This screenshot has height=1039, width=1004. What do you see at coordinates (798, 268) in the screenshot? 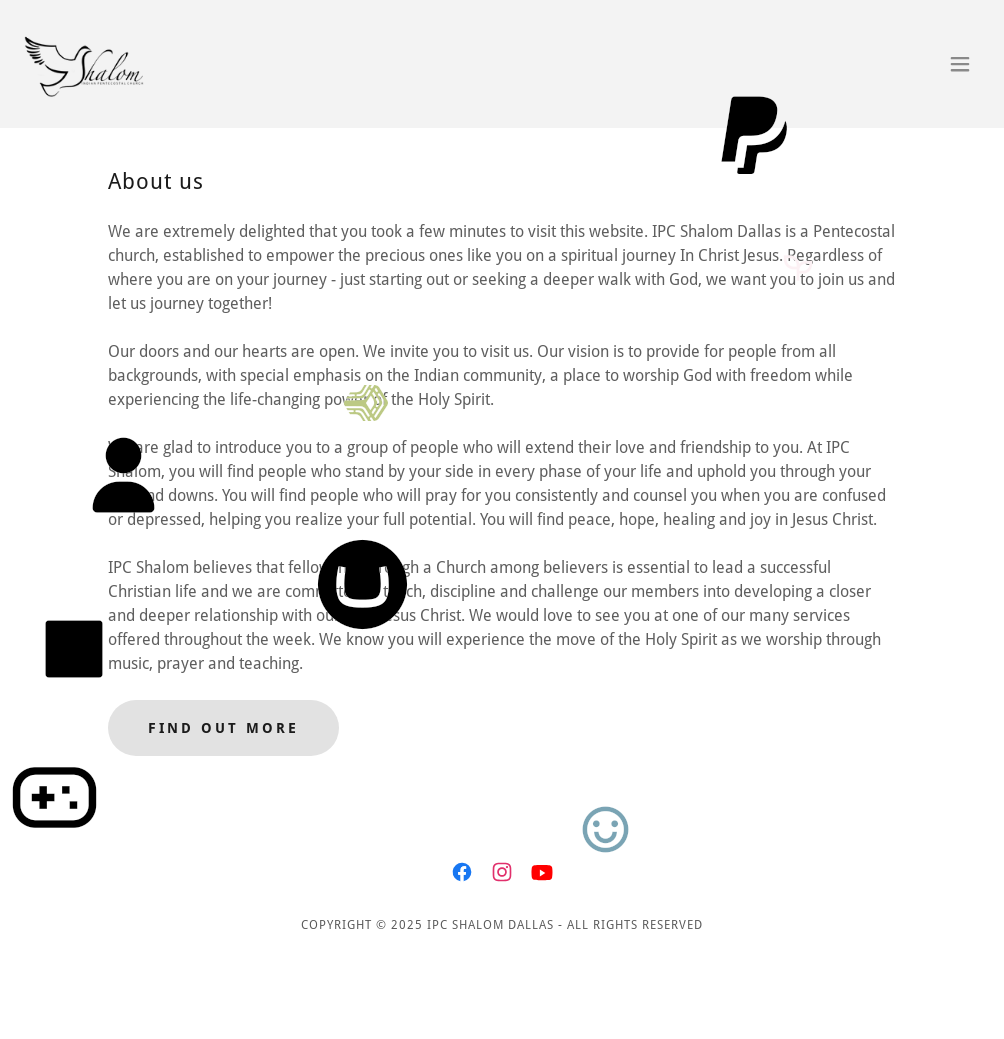
I see `indicates eco-friendly or sustainable option` at bounding box center [798, 268].